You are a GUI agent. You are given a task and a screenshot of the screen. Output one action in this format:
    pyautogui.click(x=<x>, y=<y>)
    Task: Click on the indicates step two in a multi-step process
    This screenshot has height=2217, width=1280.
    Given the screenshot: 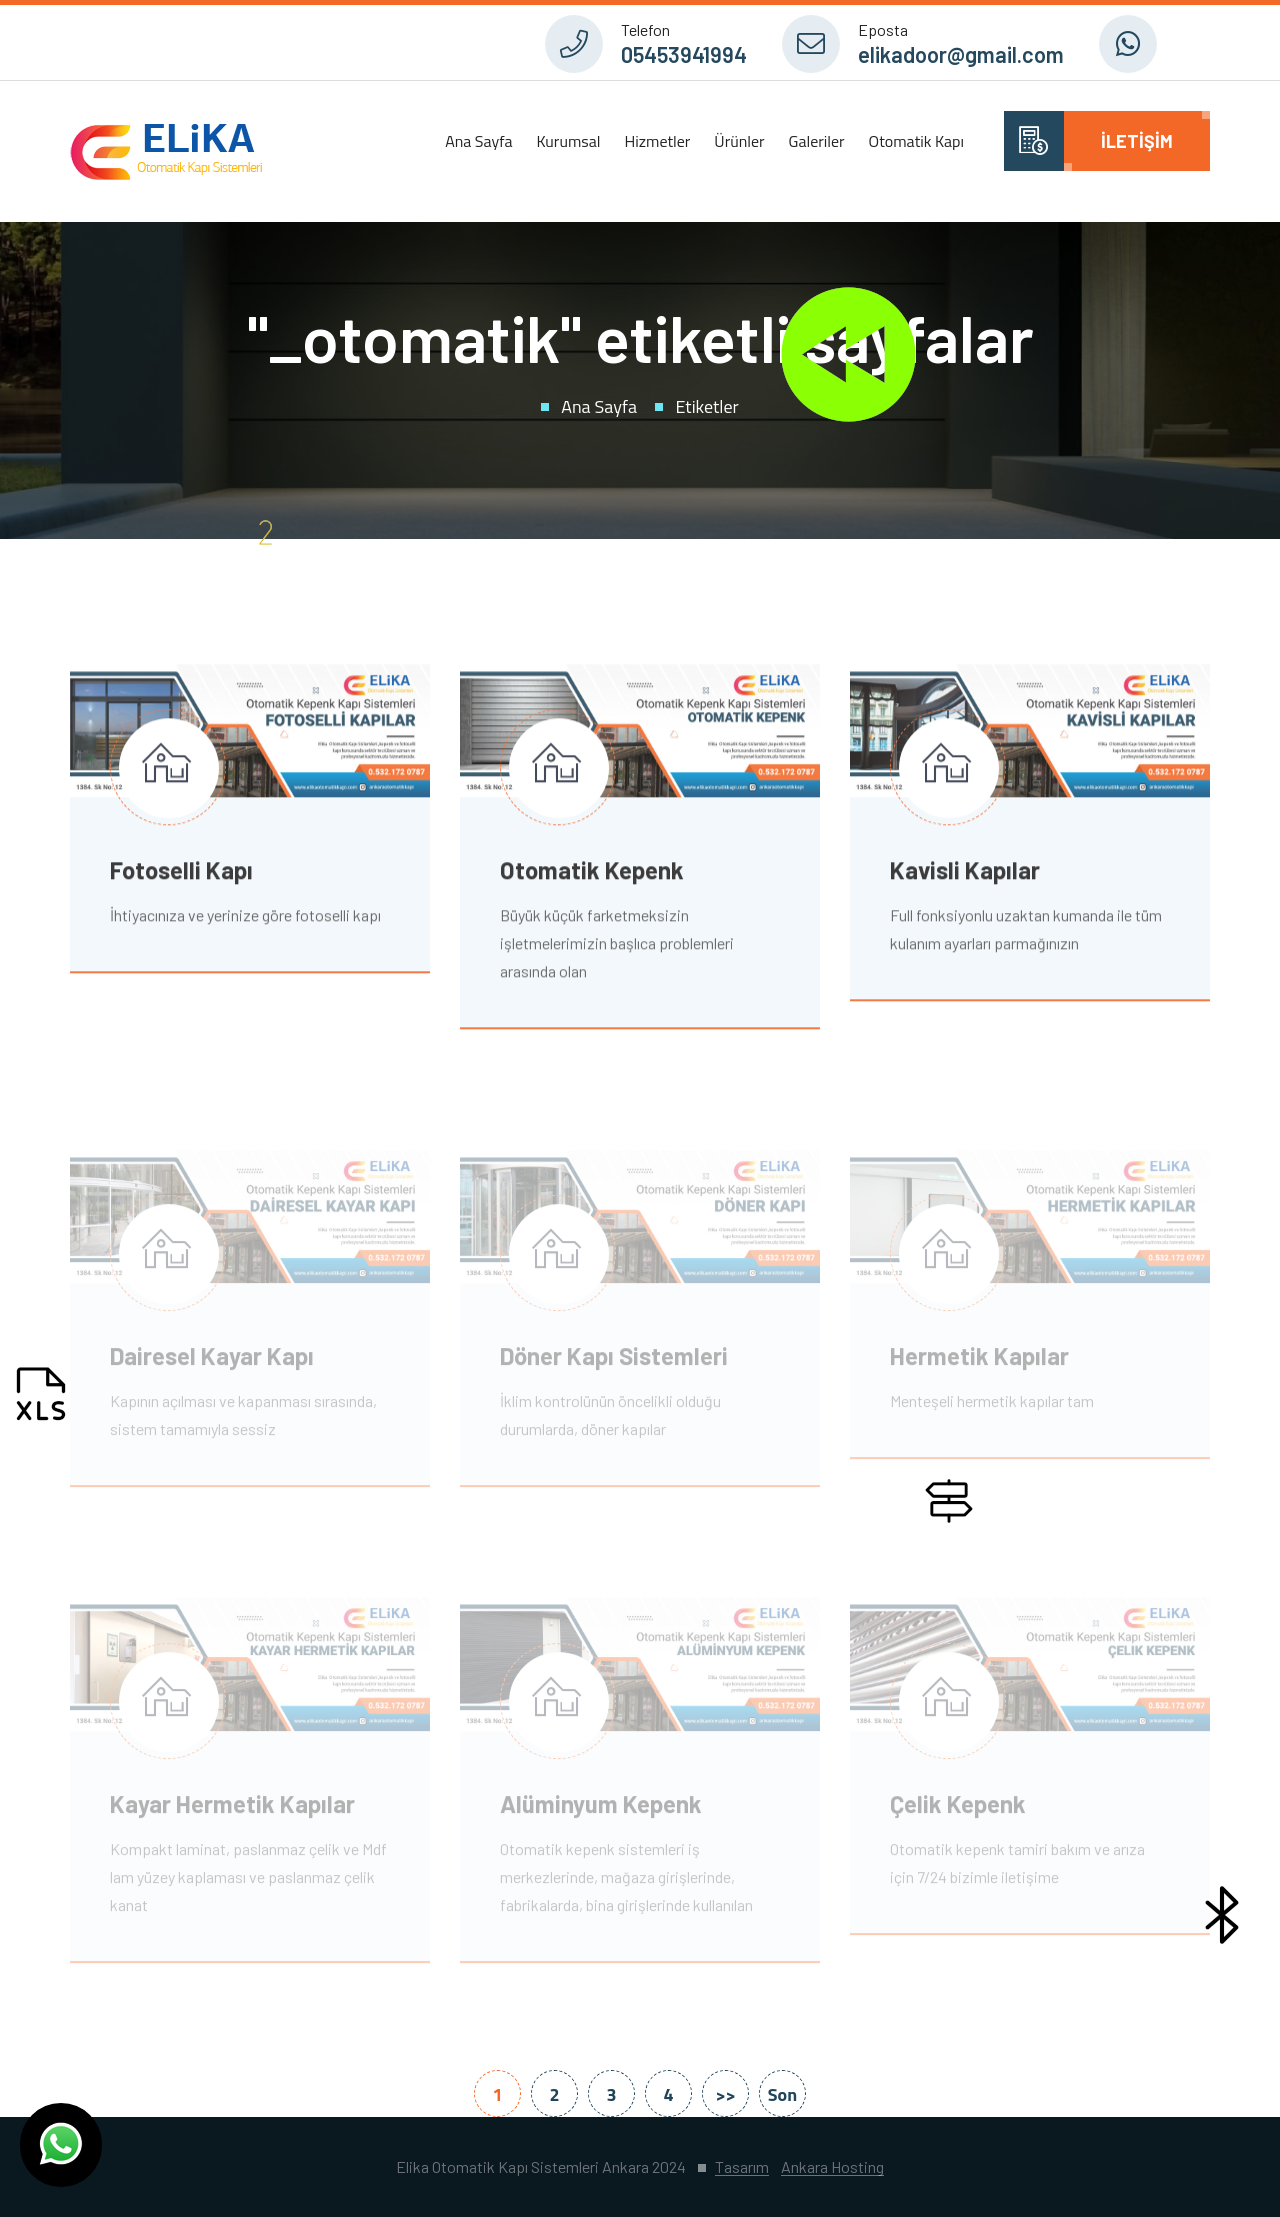 What is the action you would take?
    pyautogui.click(x=265, y=532)
    